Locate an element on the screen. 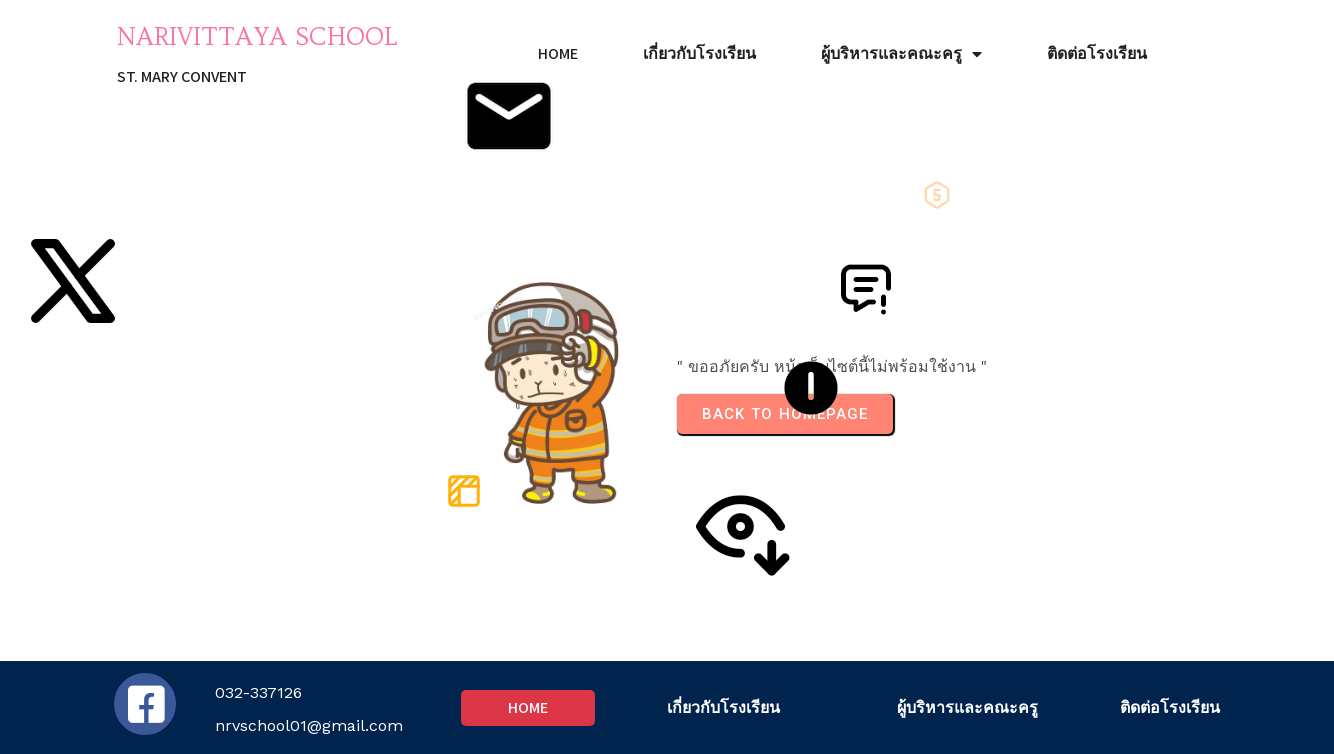 The image size is (1334, 754). scroll down to view more content is located at coordinates (740, 526).